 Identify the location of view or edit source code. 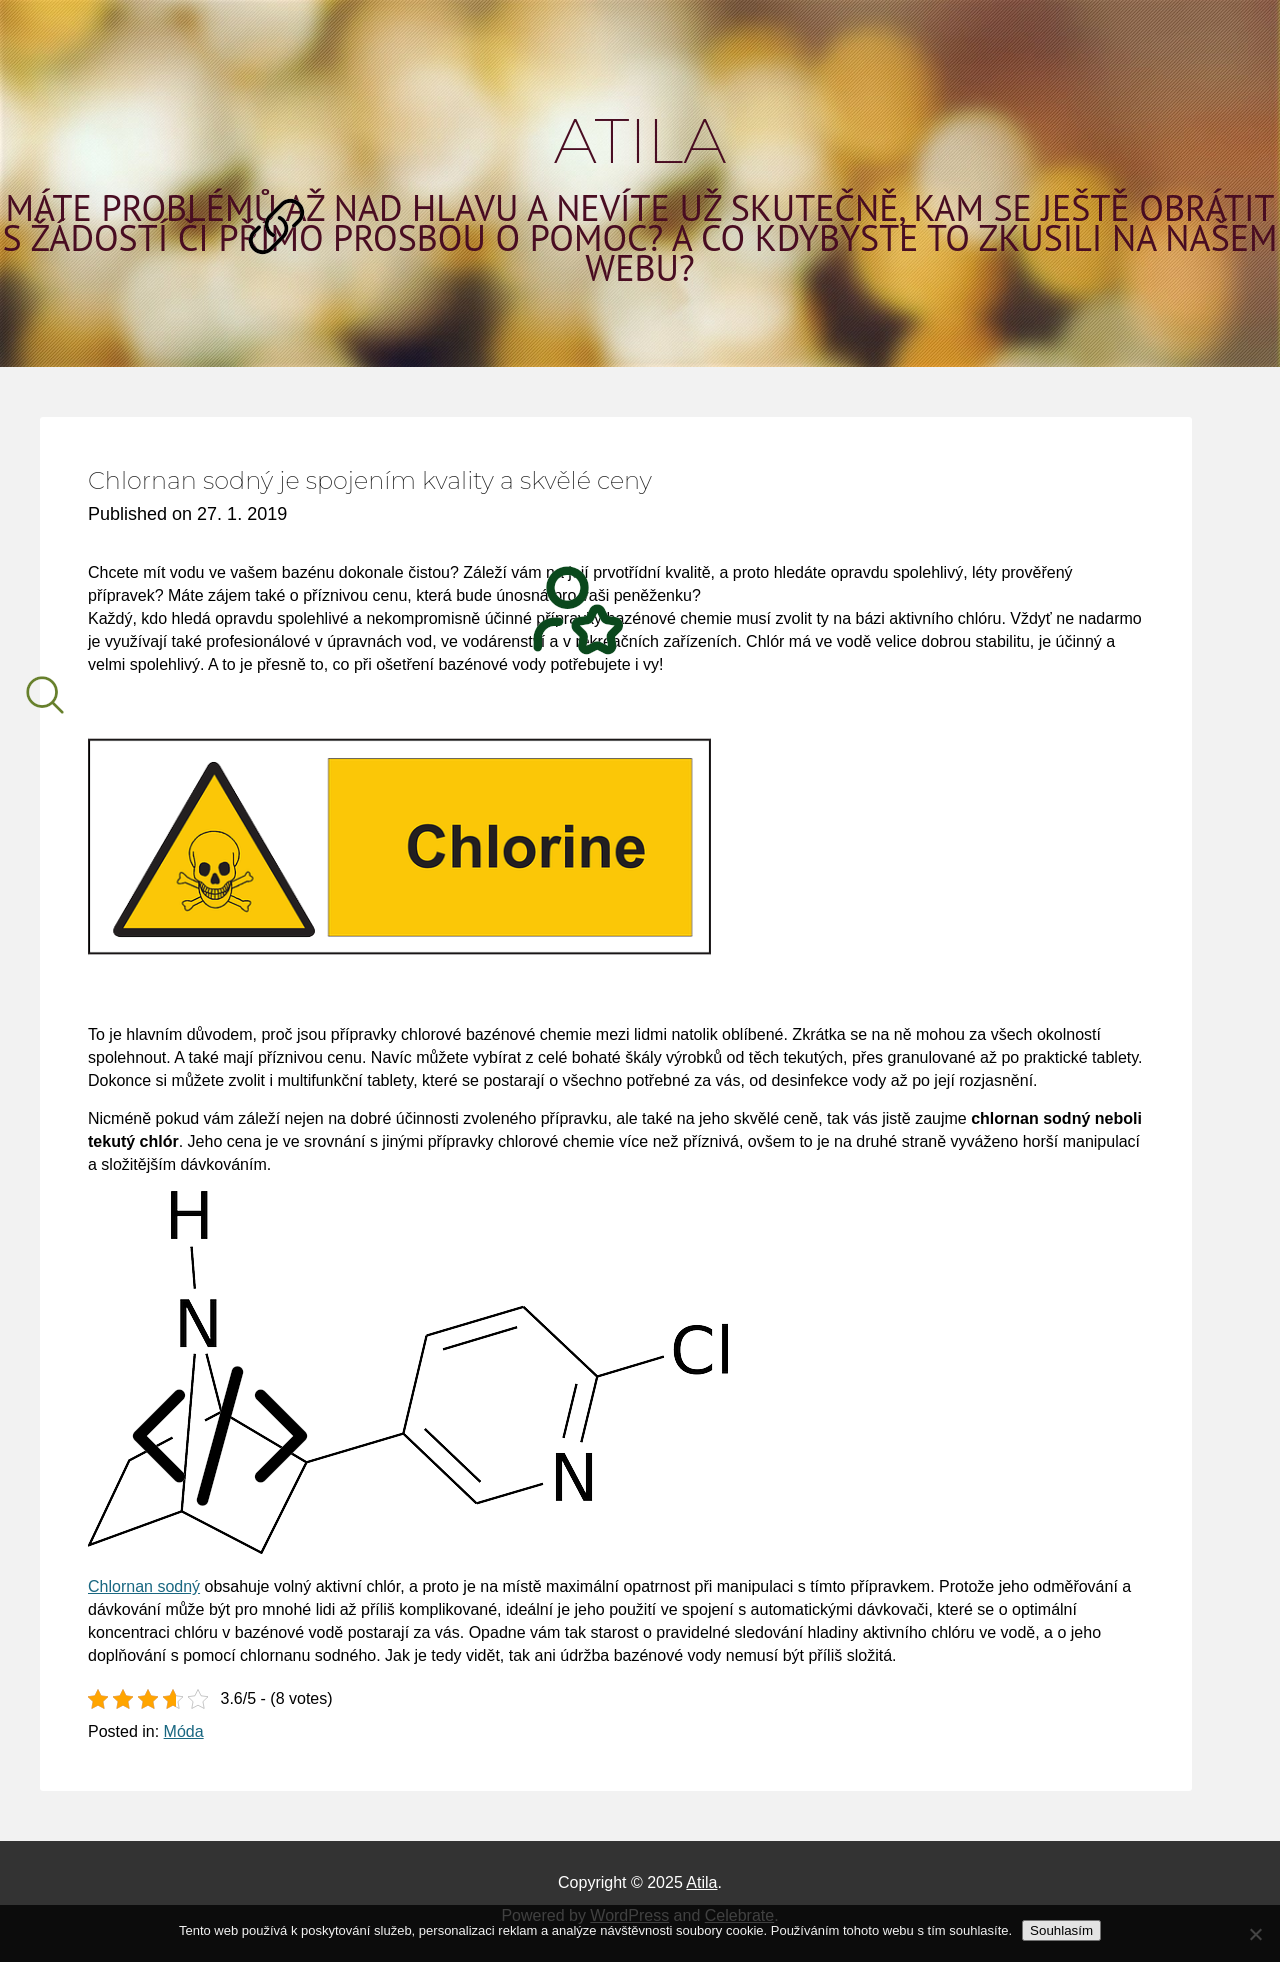
(220, 1436).